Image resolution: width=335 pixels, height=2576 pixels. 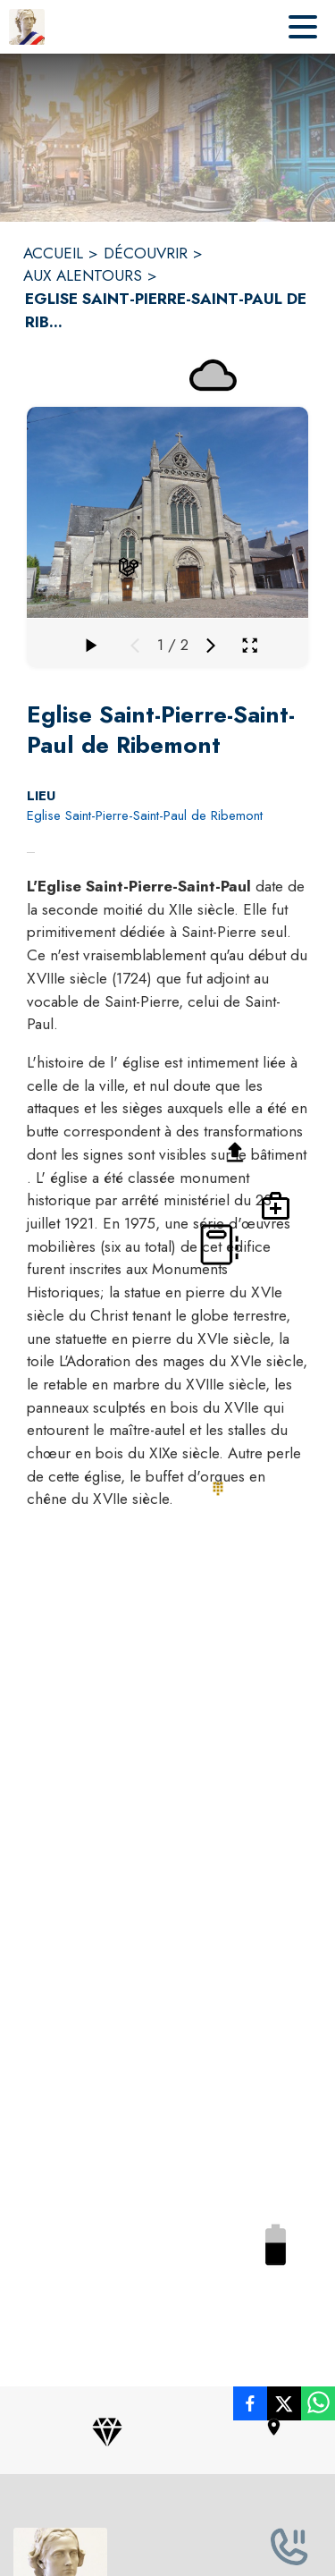 What do you see at coordinates (235, 1153) in the screenshot?
I see `upload a file from your device` at bounding box center [235, 1153].